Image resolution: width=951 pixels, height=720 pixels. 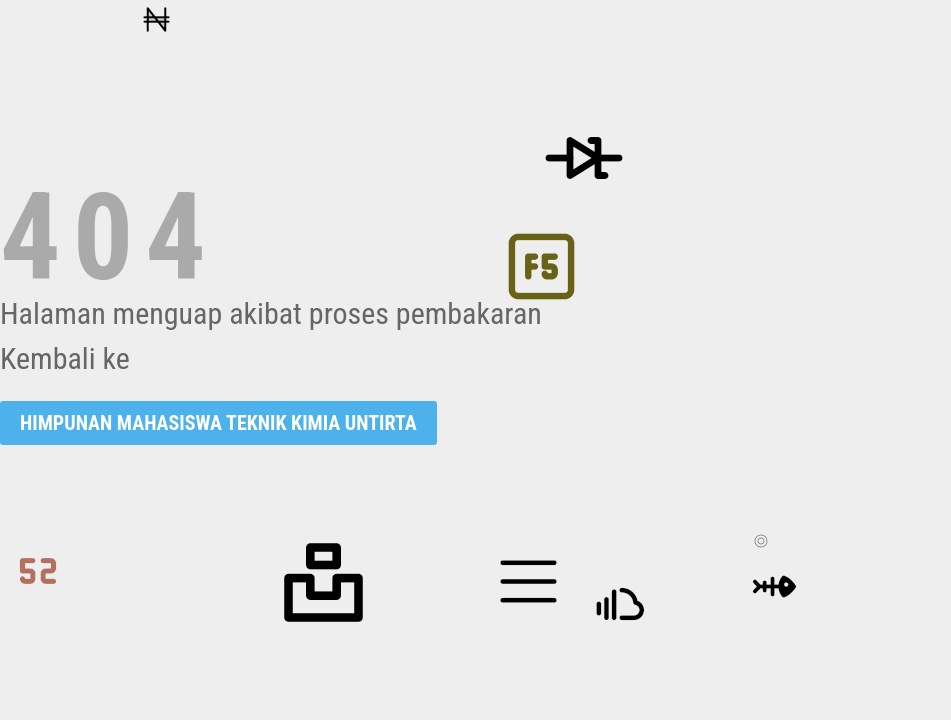 What do you see at coordinates (619, 605) in the screenshot?
I see `open soundcloud app` at bounding box center [619, 605].